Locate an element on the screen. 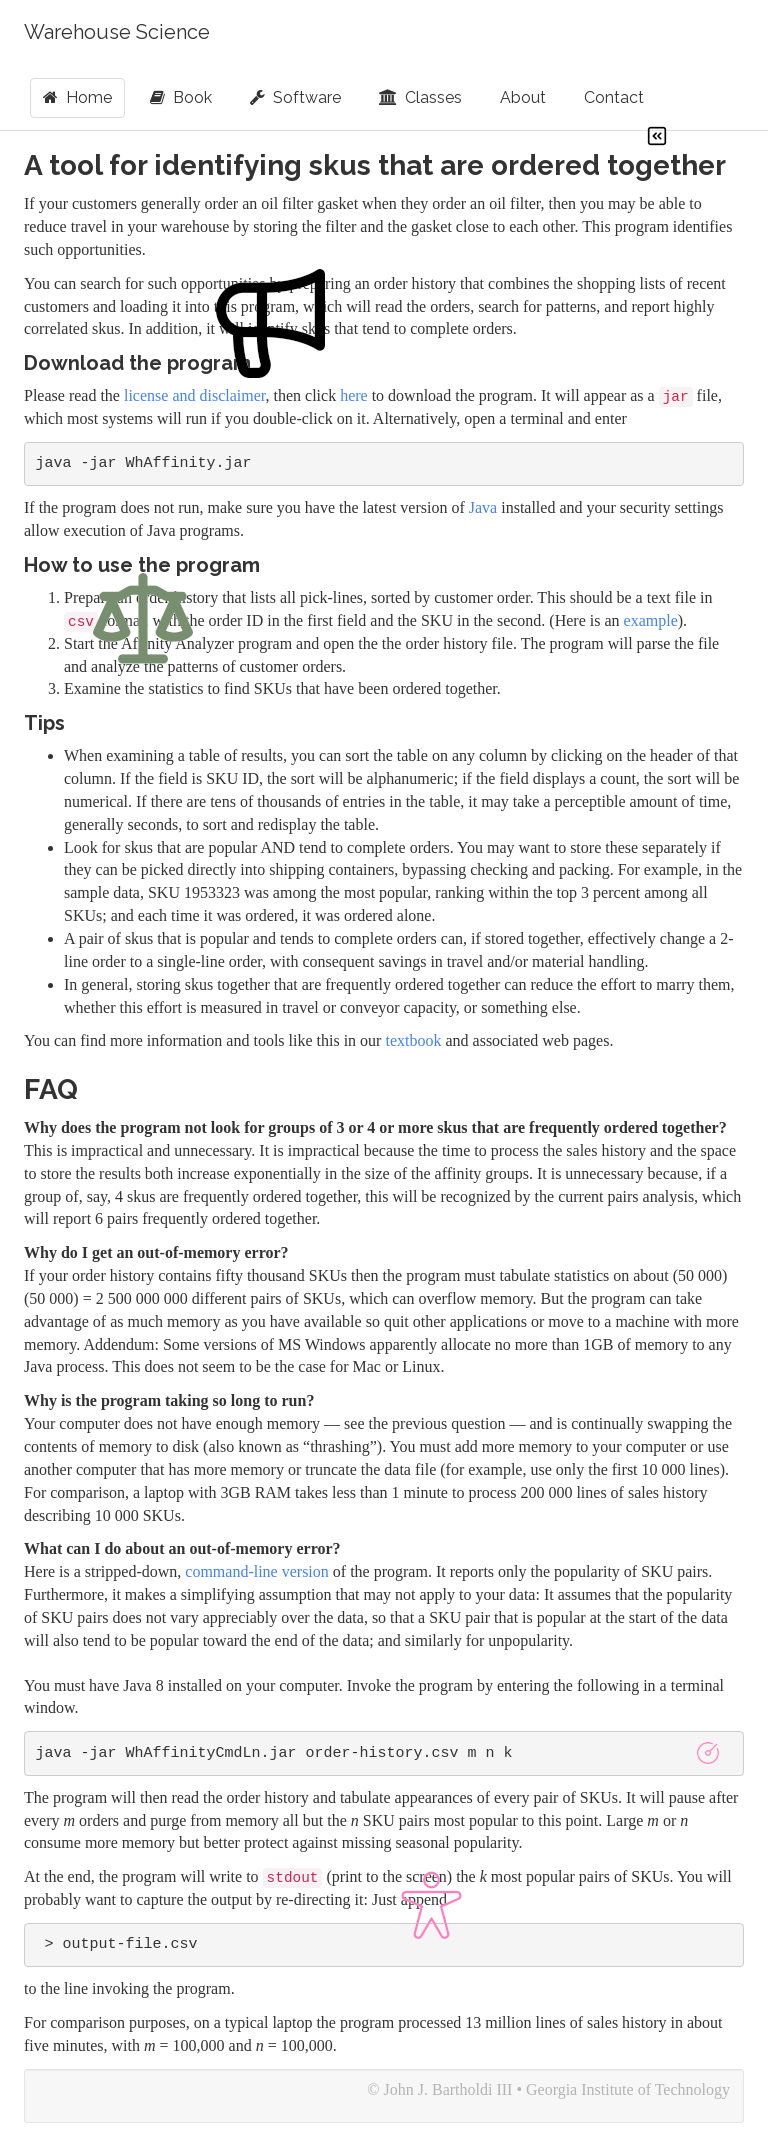  view performance metrics or usage statistics is located at coordinates (708, 1753).